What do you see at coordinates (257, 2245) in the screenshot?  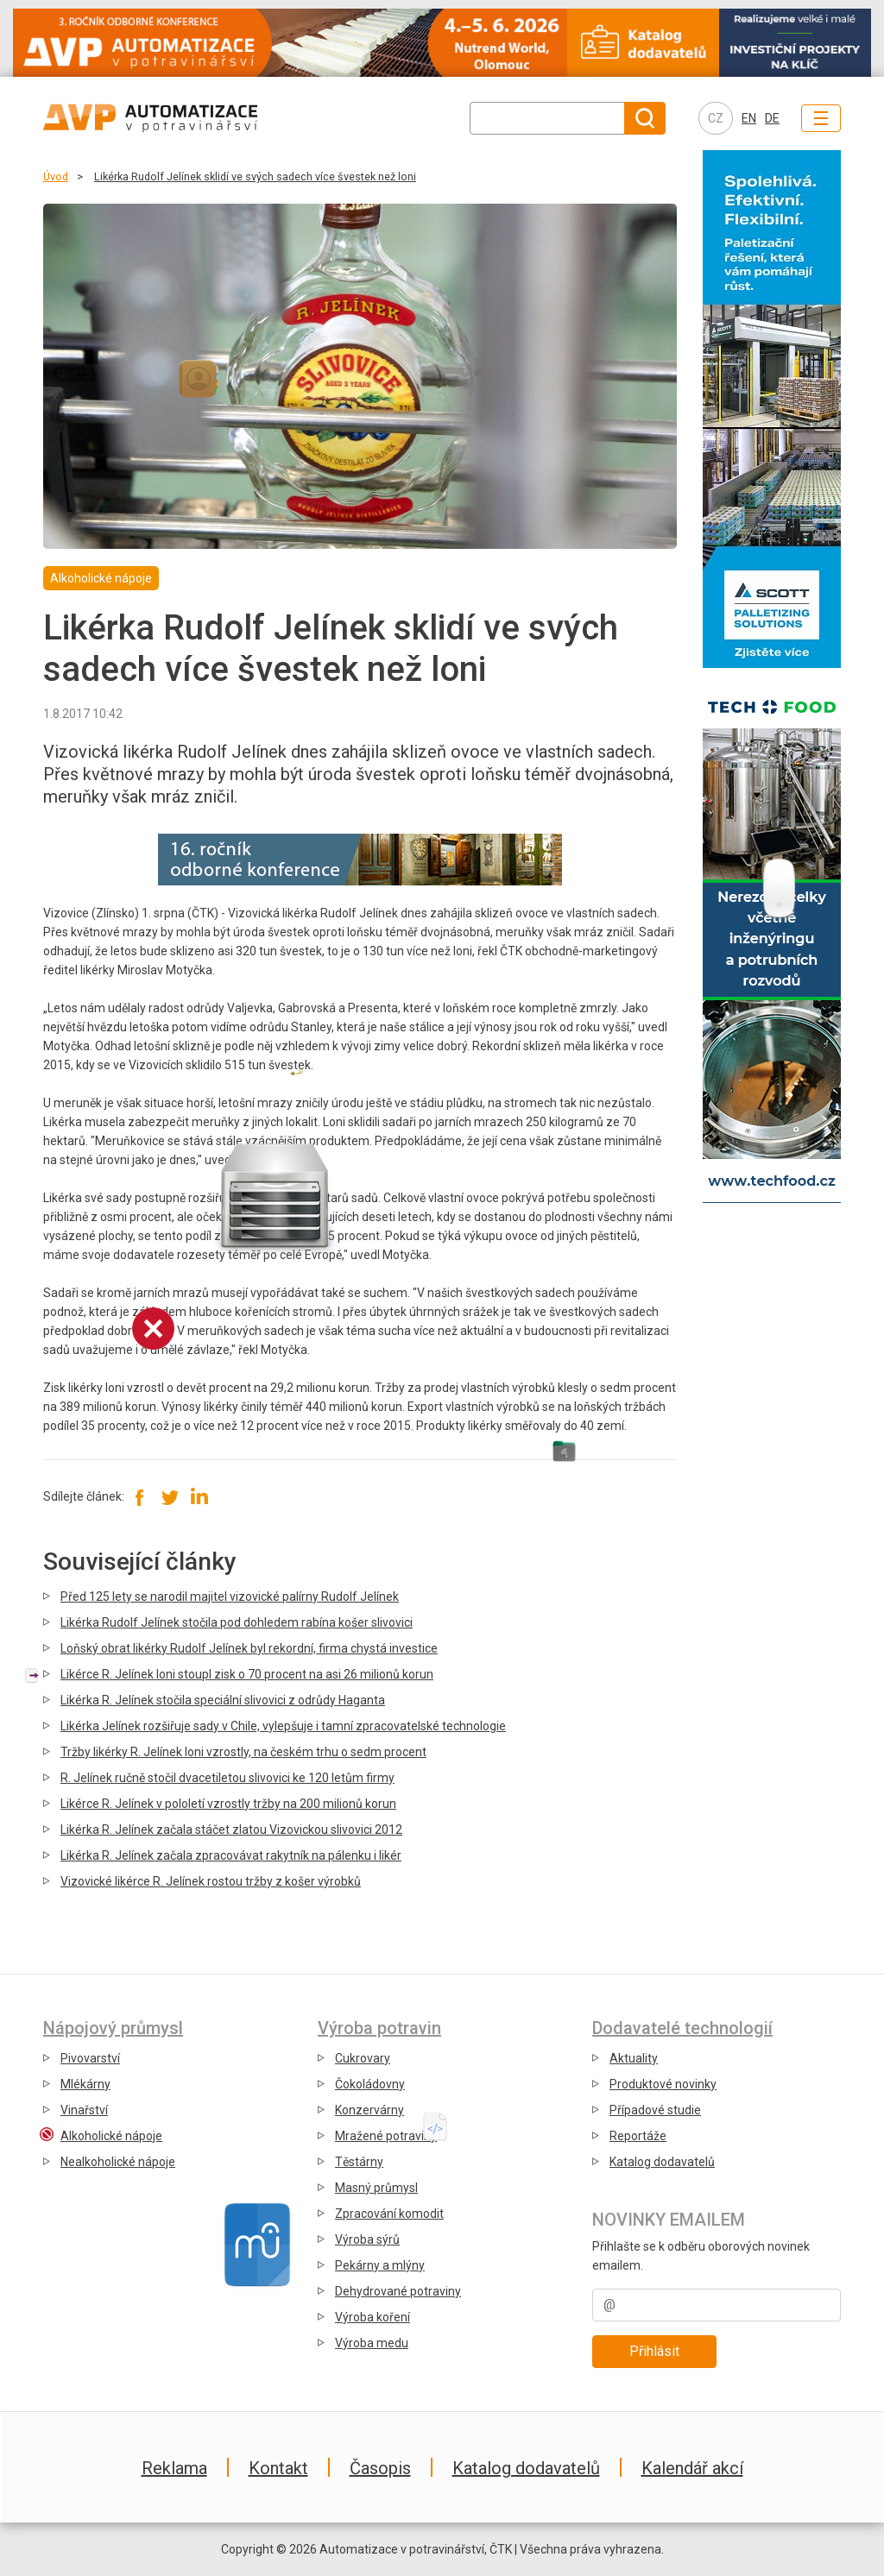 I see `open a MuseScore 3 music notation file` at bounding box center [257, 2245].